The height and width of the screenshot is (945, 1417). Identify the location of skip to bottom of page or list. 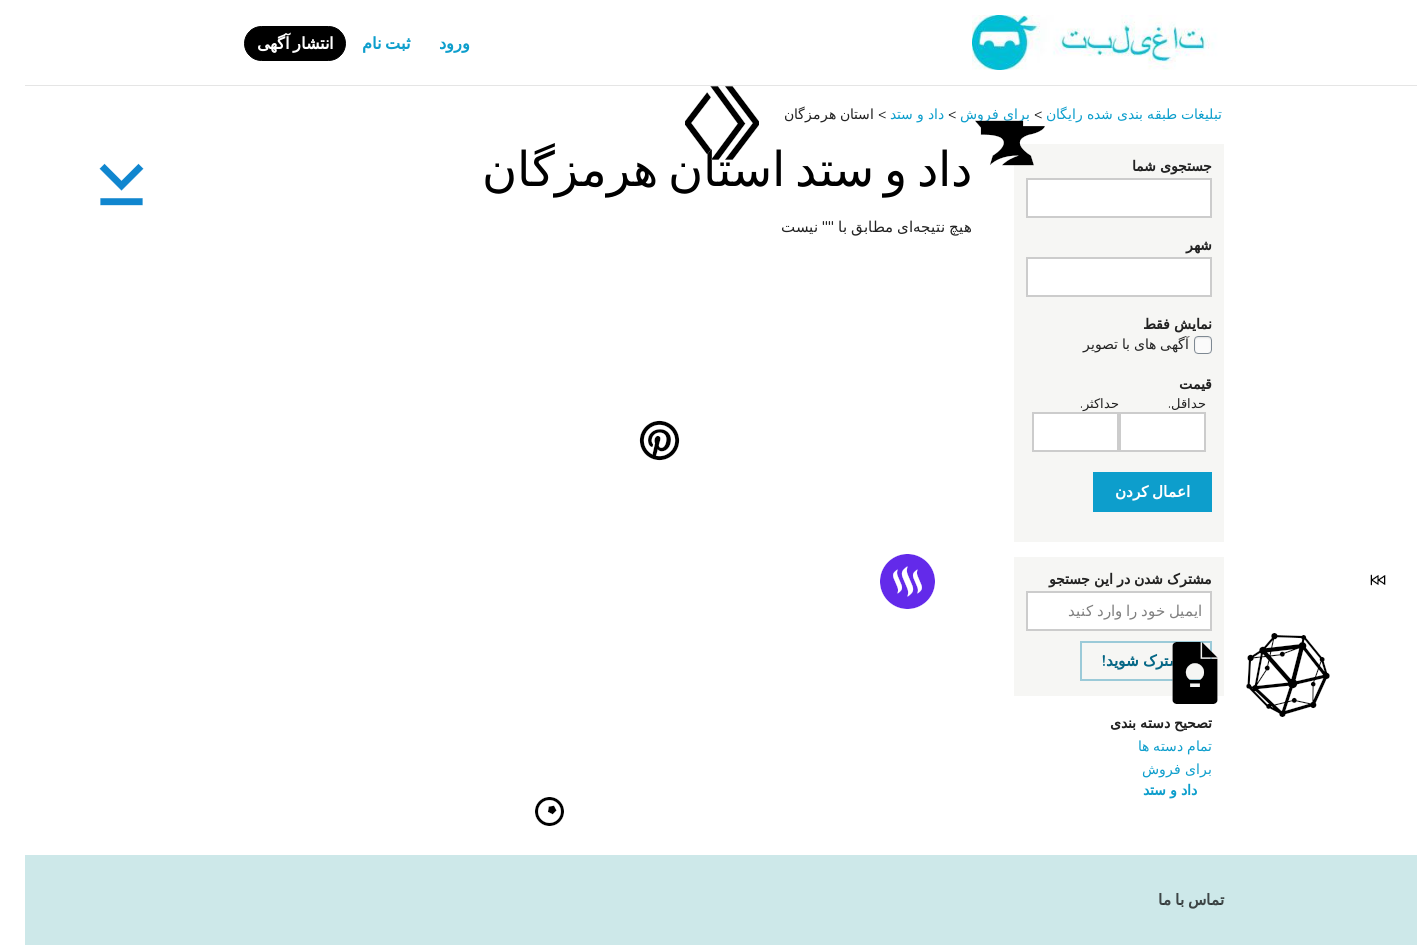
(121, 187).